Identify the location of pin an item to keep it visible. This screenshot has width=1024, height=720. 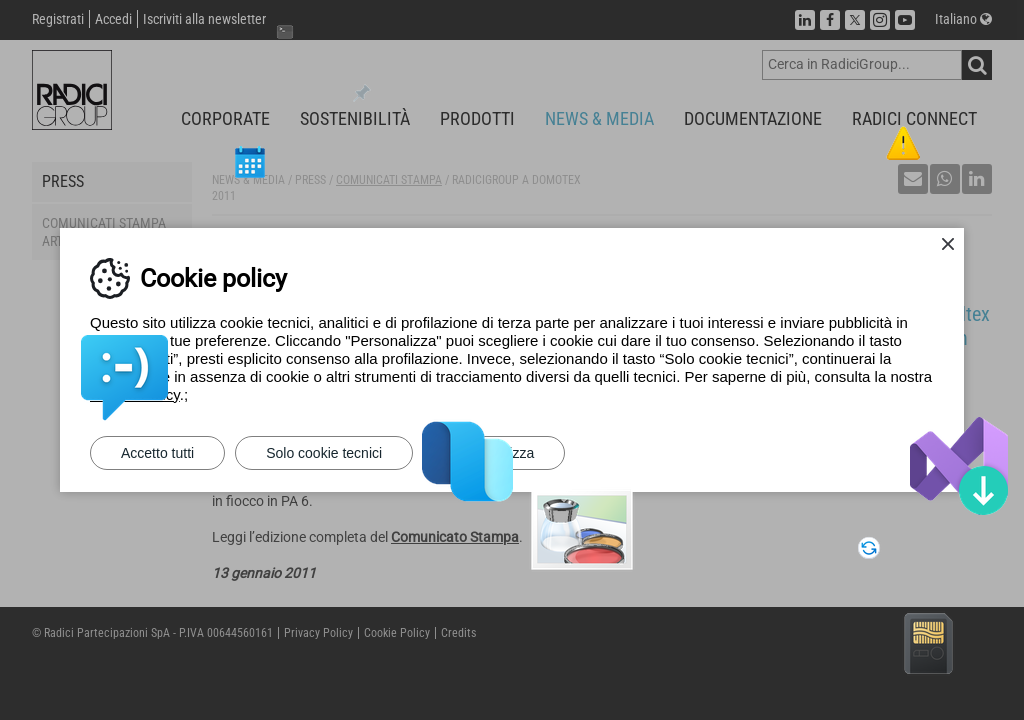
(362, 93).